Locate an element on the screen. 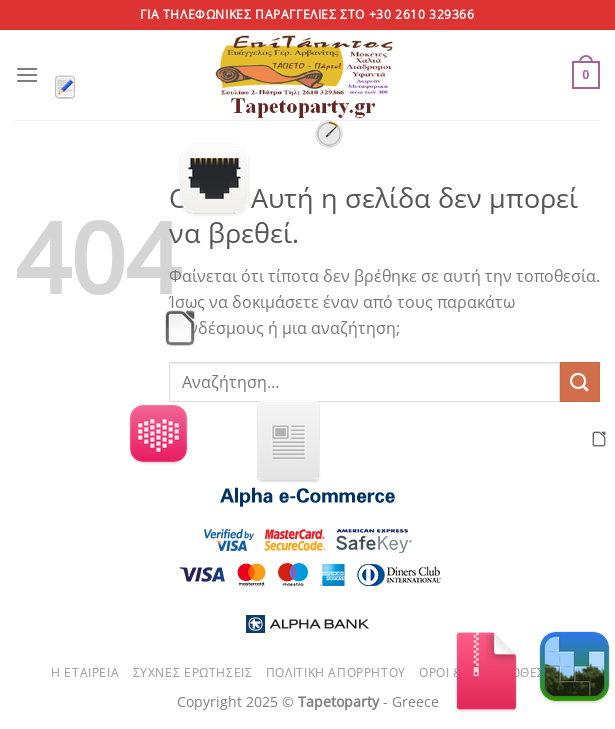  document template file type is located at coordinates (288, 441).